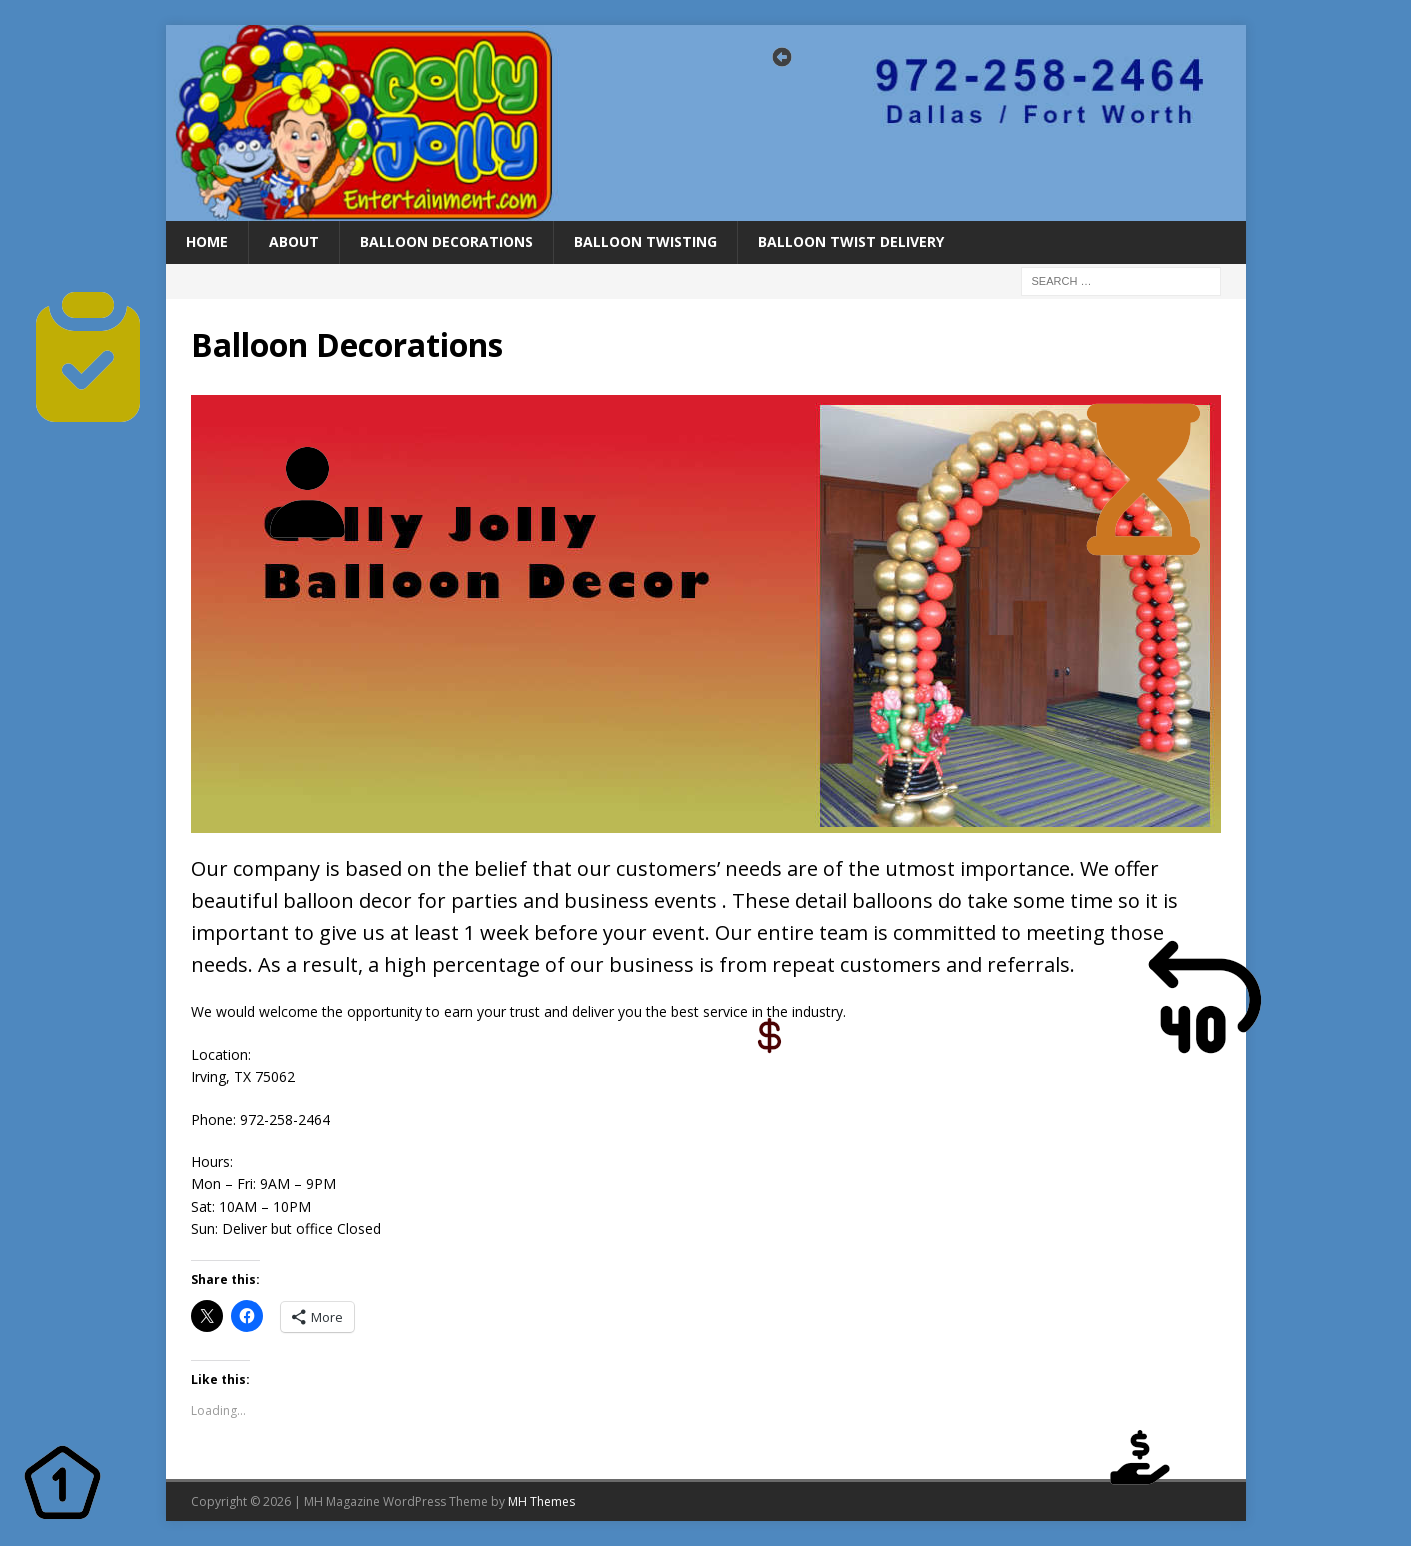 This screenshot has height=1546, width=1411. What do you see at coordinates (1140, 1458) in the screenshot?
I see `make a payment or donation` at bounding box center [1140, 1458].